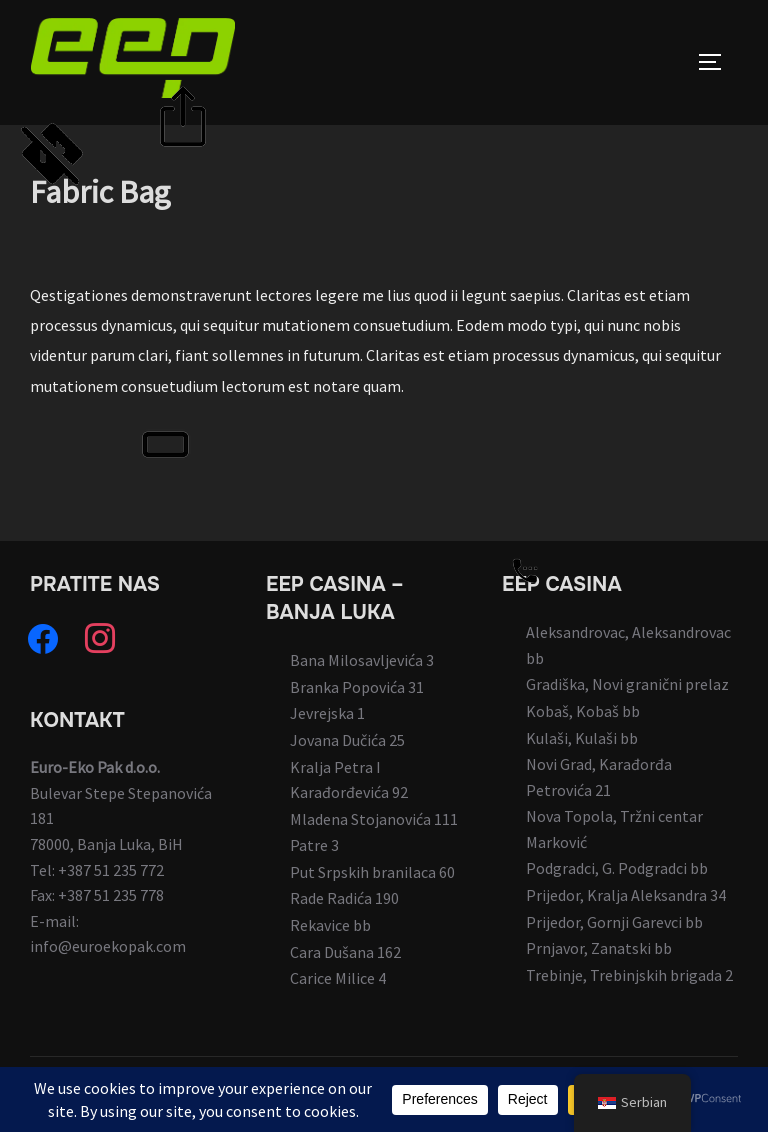 This screenshot has width=768, height=1132. What do you see at coordinates (525, 571) in the screenshot?
I see `access phone or call settings` at bounding box center [525, 571].